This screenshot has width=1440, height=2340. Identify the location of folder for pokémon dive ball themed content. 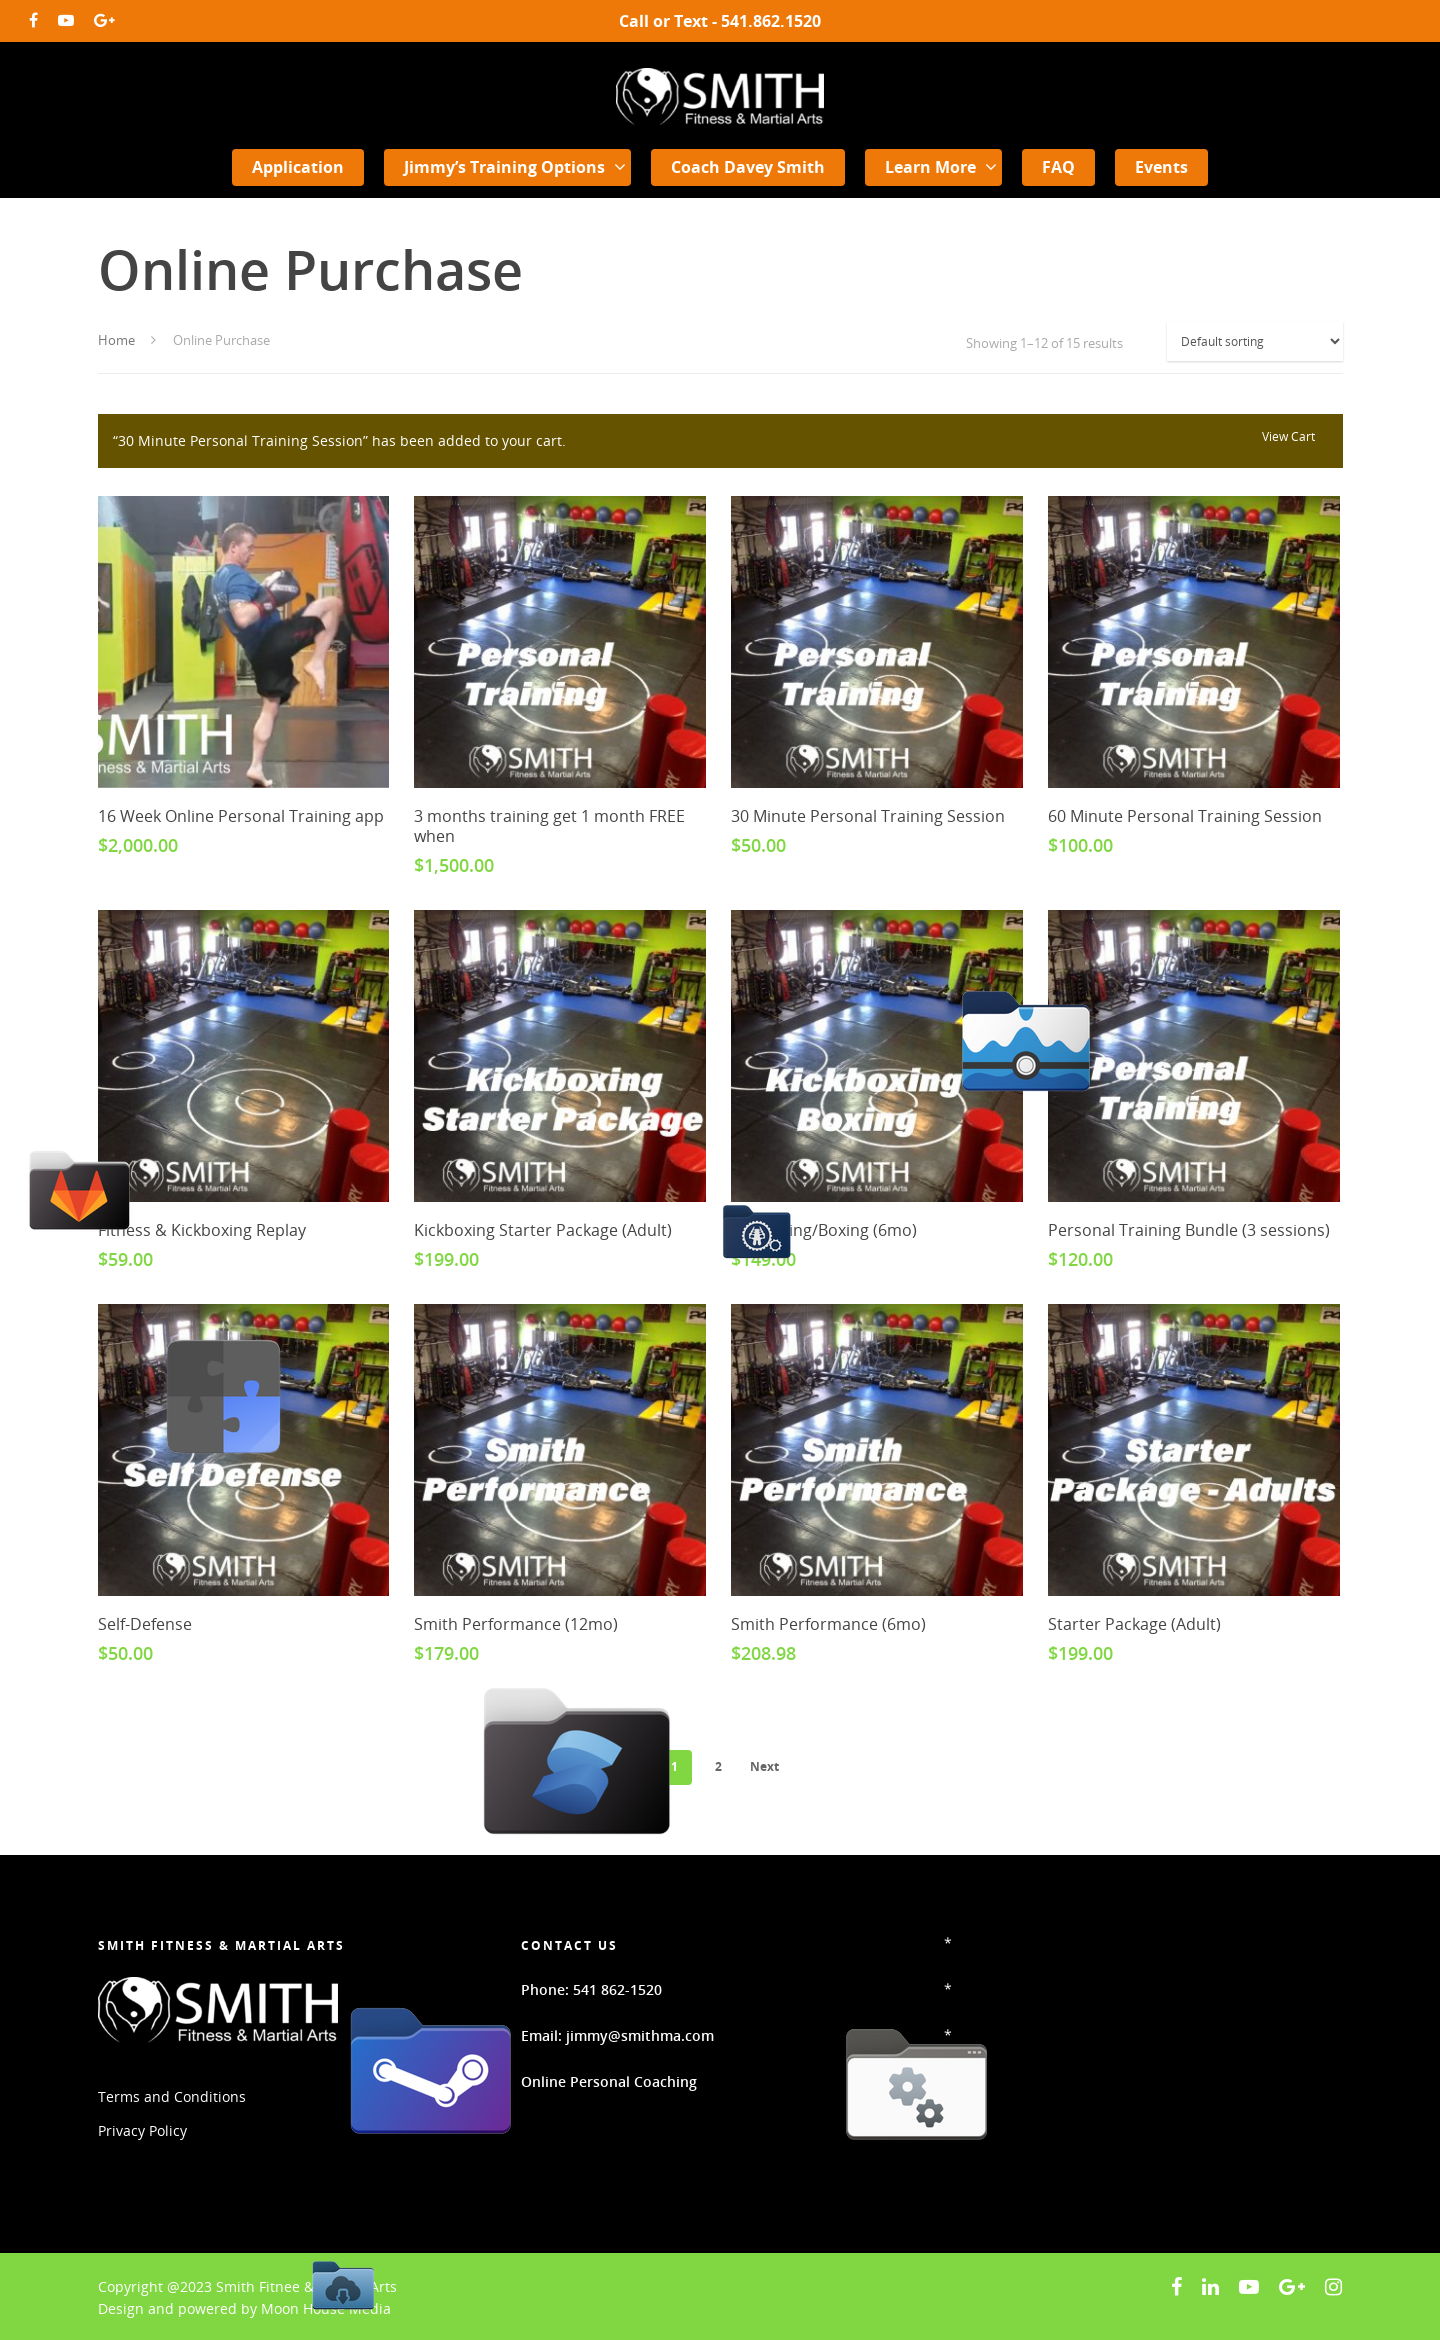
(1025, 1044).